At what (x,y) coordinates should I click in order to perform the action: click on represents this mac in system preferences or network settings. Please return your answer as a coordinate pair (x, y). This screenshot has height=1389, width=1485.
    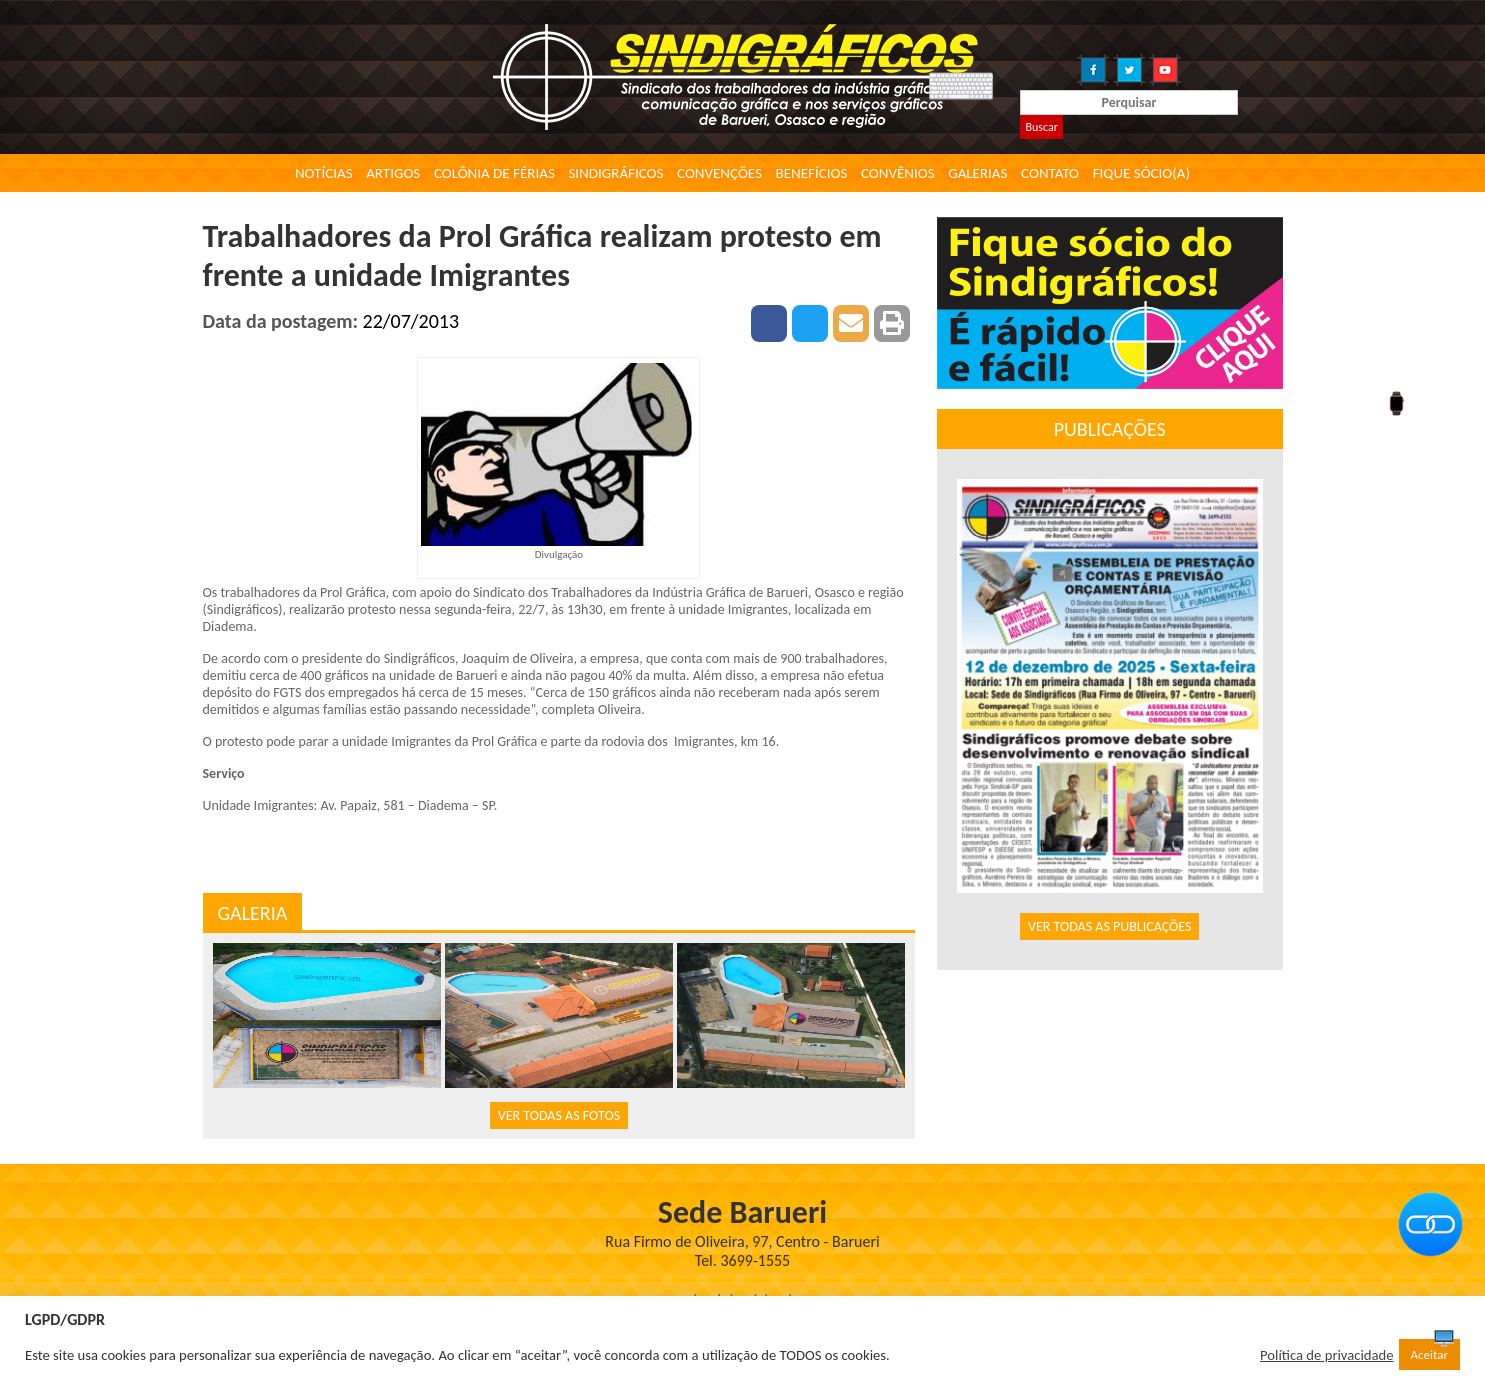
    Looking at the image, I should click on (1444, 1336).